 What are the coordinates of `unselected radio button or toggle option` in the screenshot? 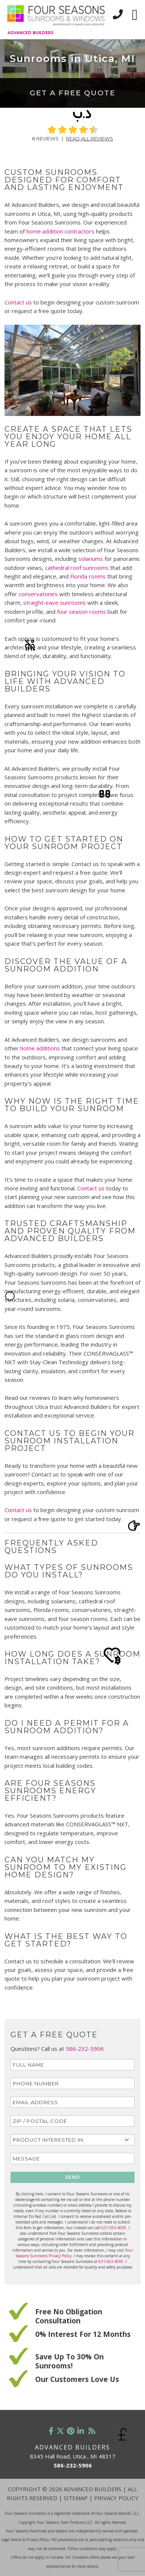 It's located at (10, 1296).